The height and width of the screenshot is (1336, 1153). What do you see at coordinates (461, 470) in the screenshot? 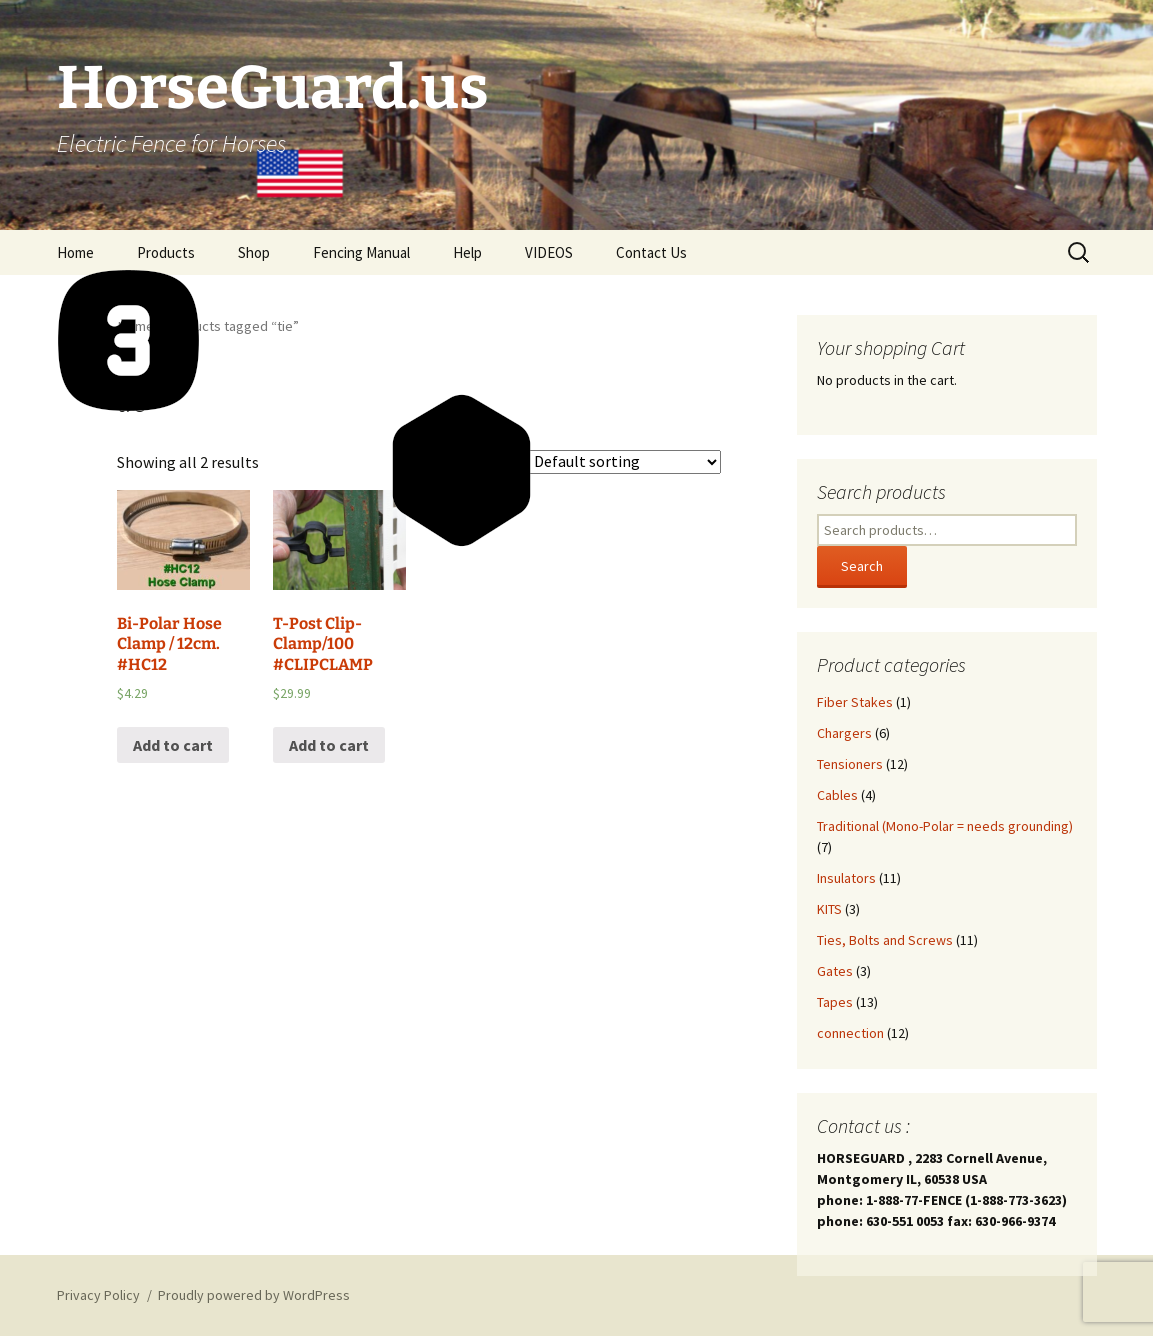
I see `indicates a selected or active state` at bounding box center [461, 470].